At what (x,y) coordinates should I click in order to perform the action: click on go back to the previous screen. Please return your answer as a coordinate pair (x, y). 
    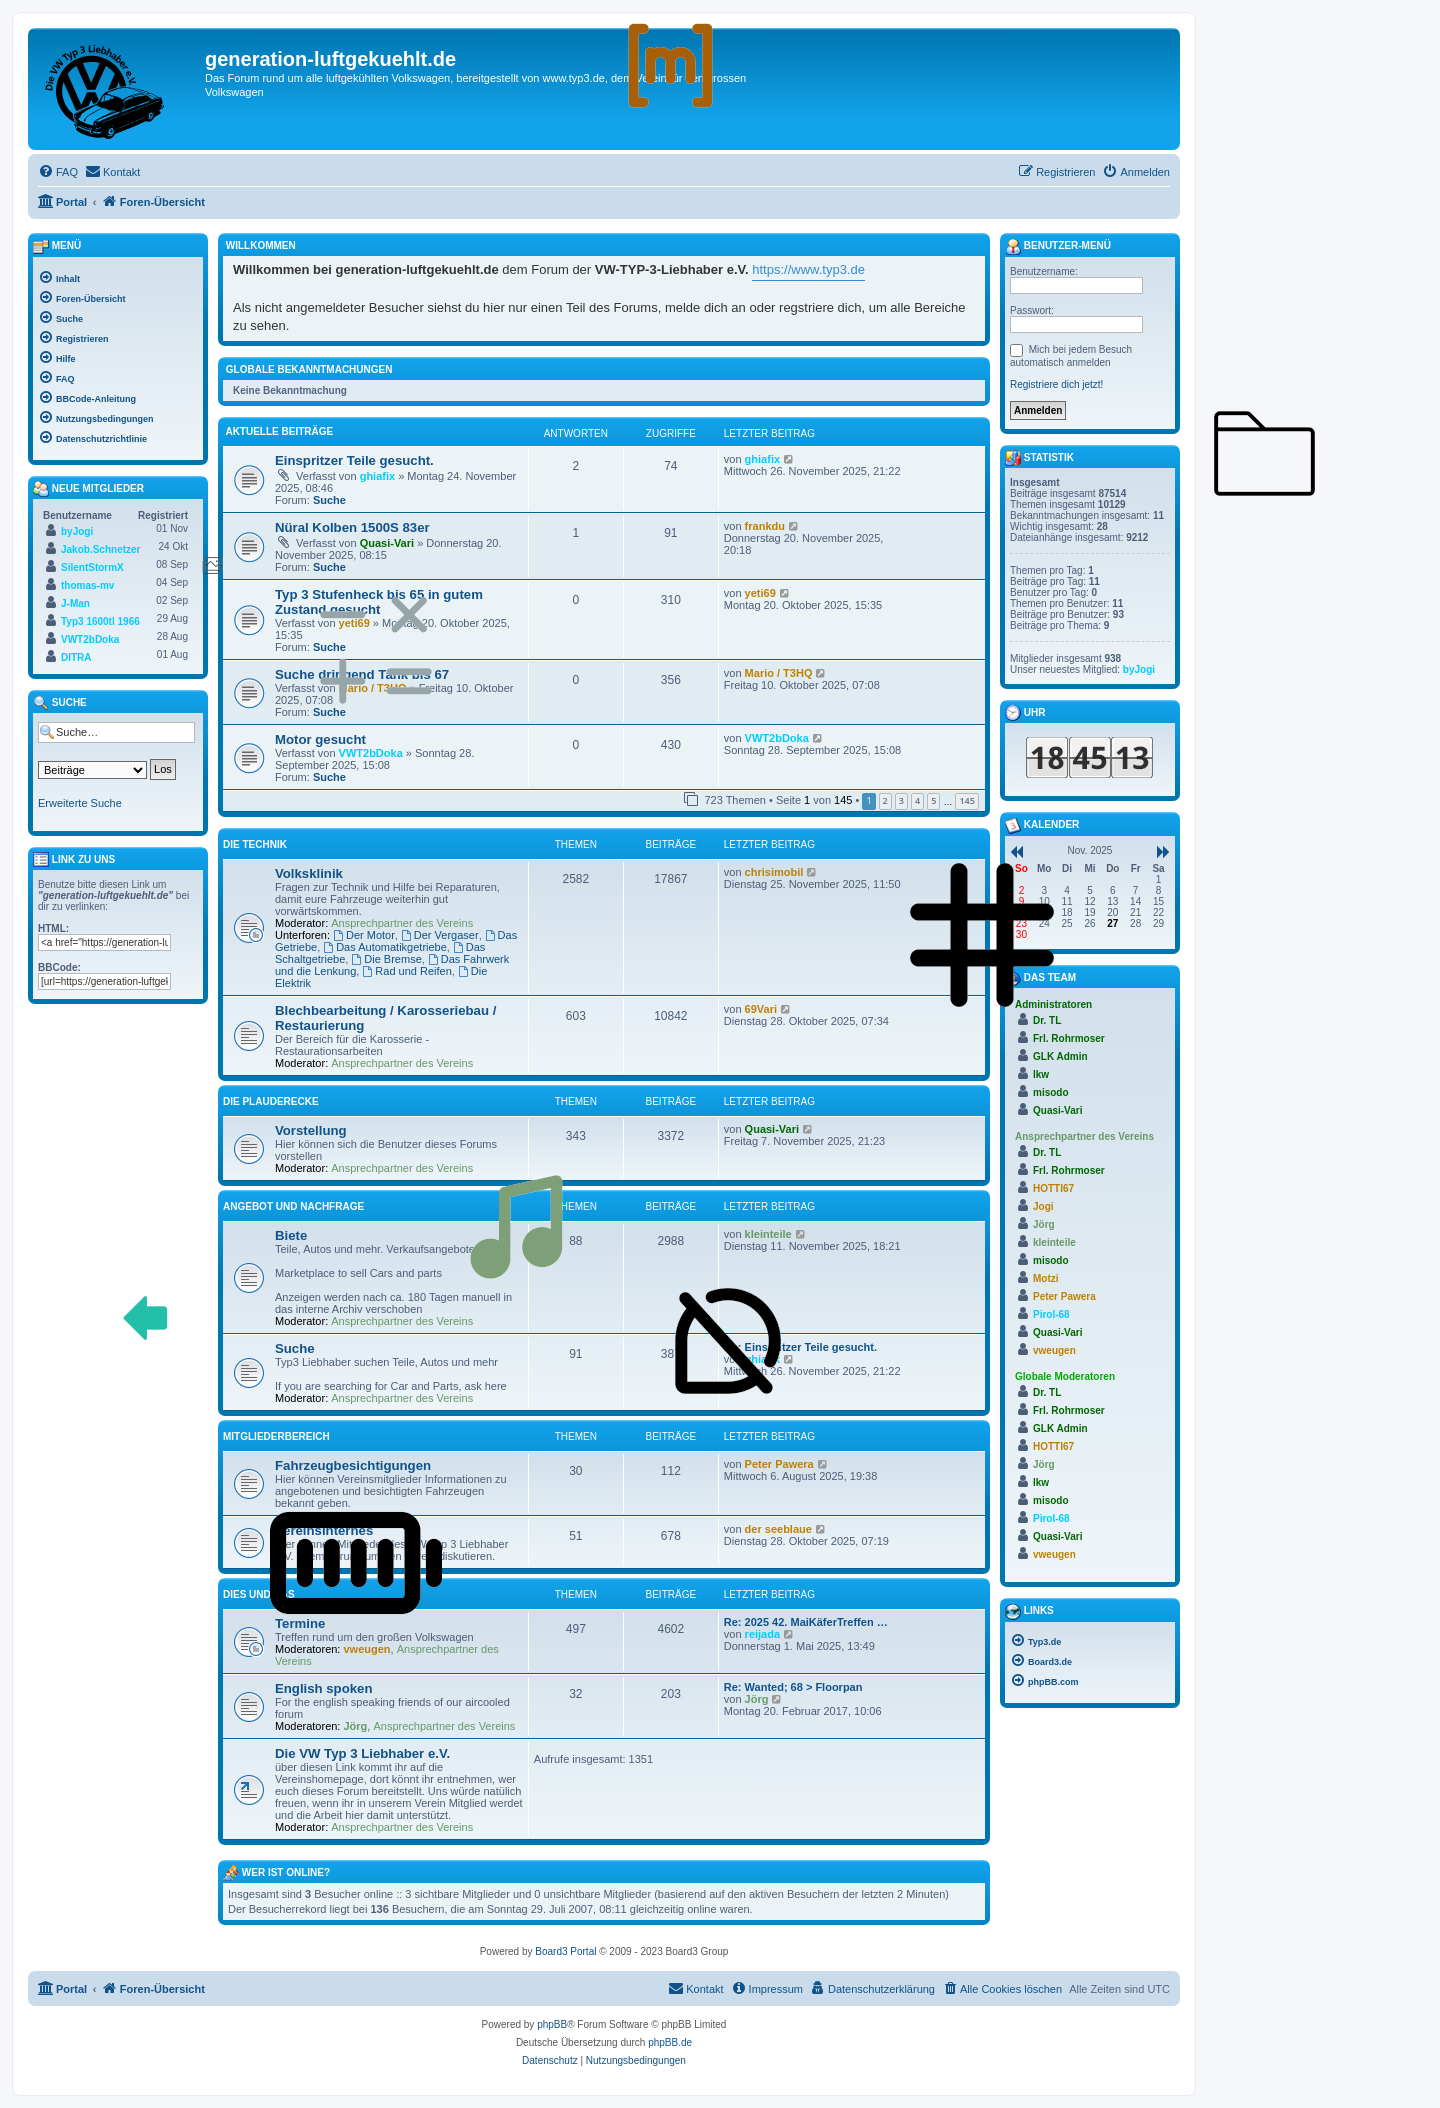
    Looking at the image, I should click on (147, 1318).